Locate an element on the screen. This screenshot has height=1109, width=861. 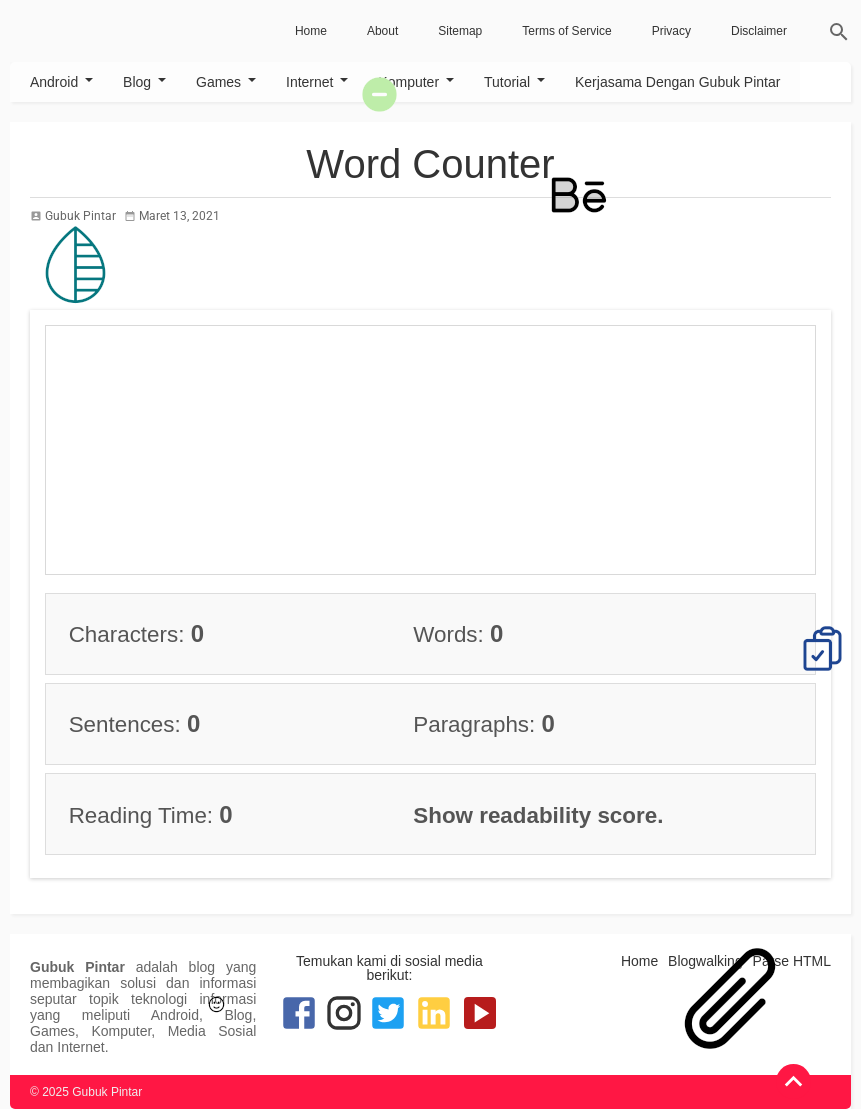
remove an item from a list is located at coordinates (379, 94).